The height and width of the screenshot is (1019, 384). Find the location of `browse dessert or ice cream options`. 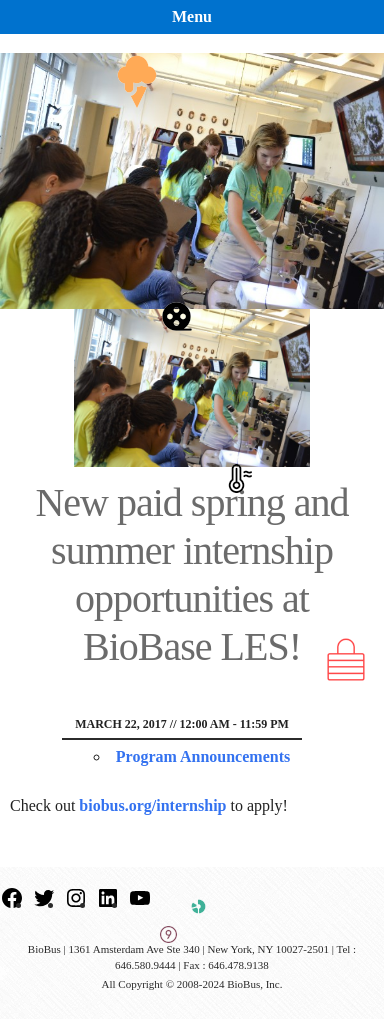

browse dessert or ice cream options is located at coordinates (137, 82).